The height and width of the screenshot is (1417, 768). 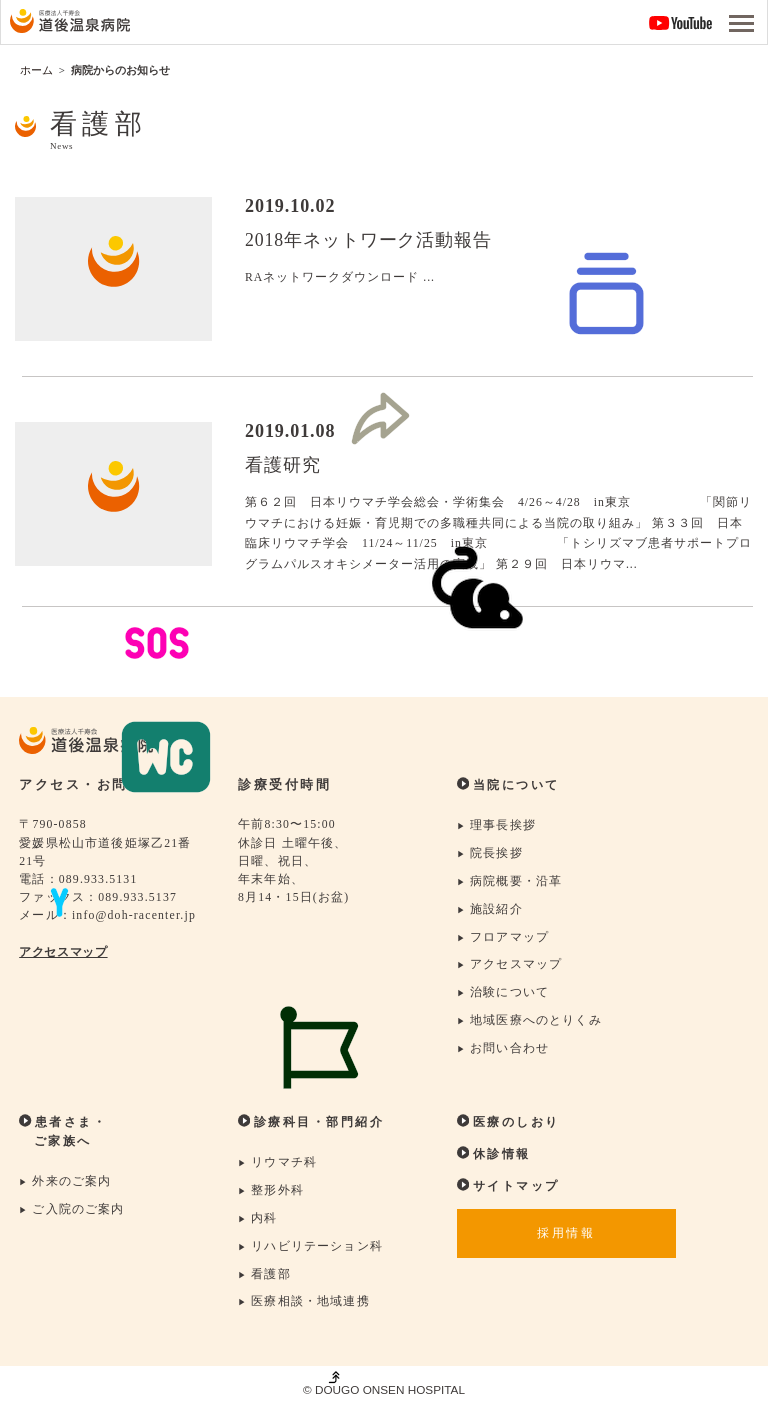 I want to click on send an emergency distress signal, so click(x=157, y=643).